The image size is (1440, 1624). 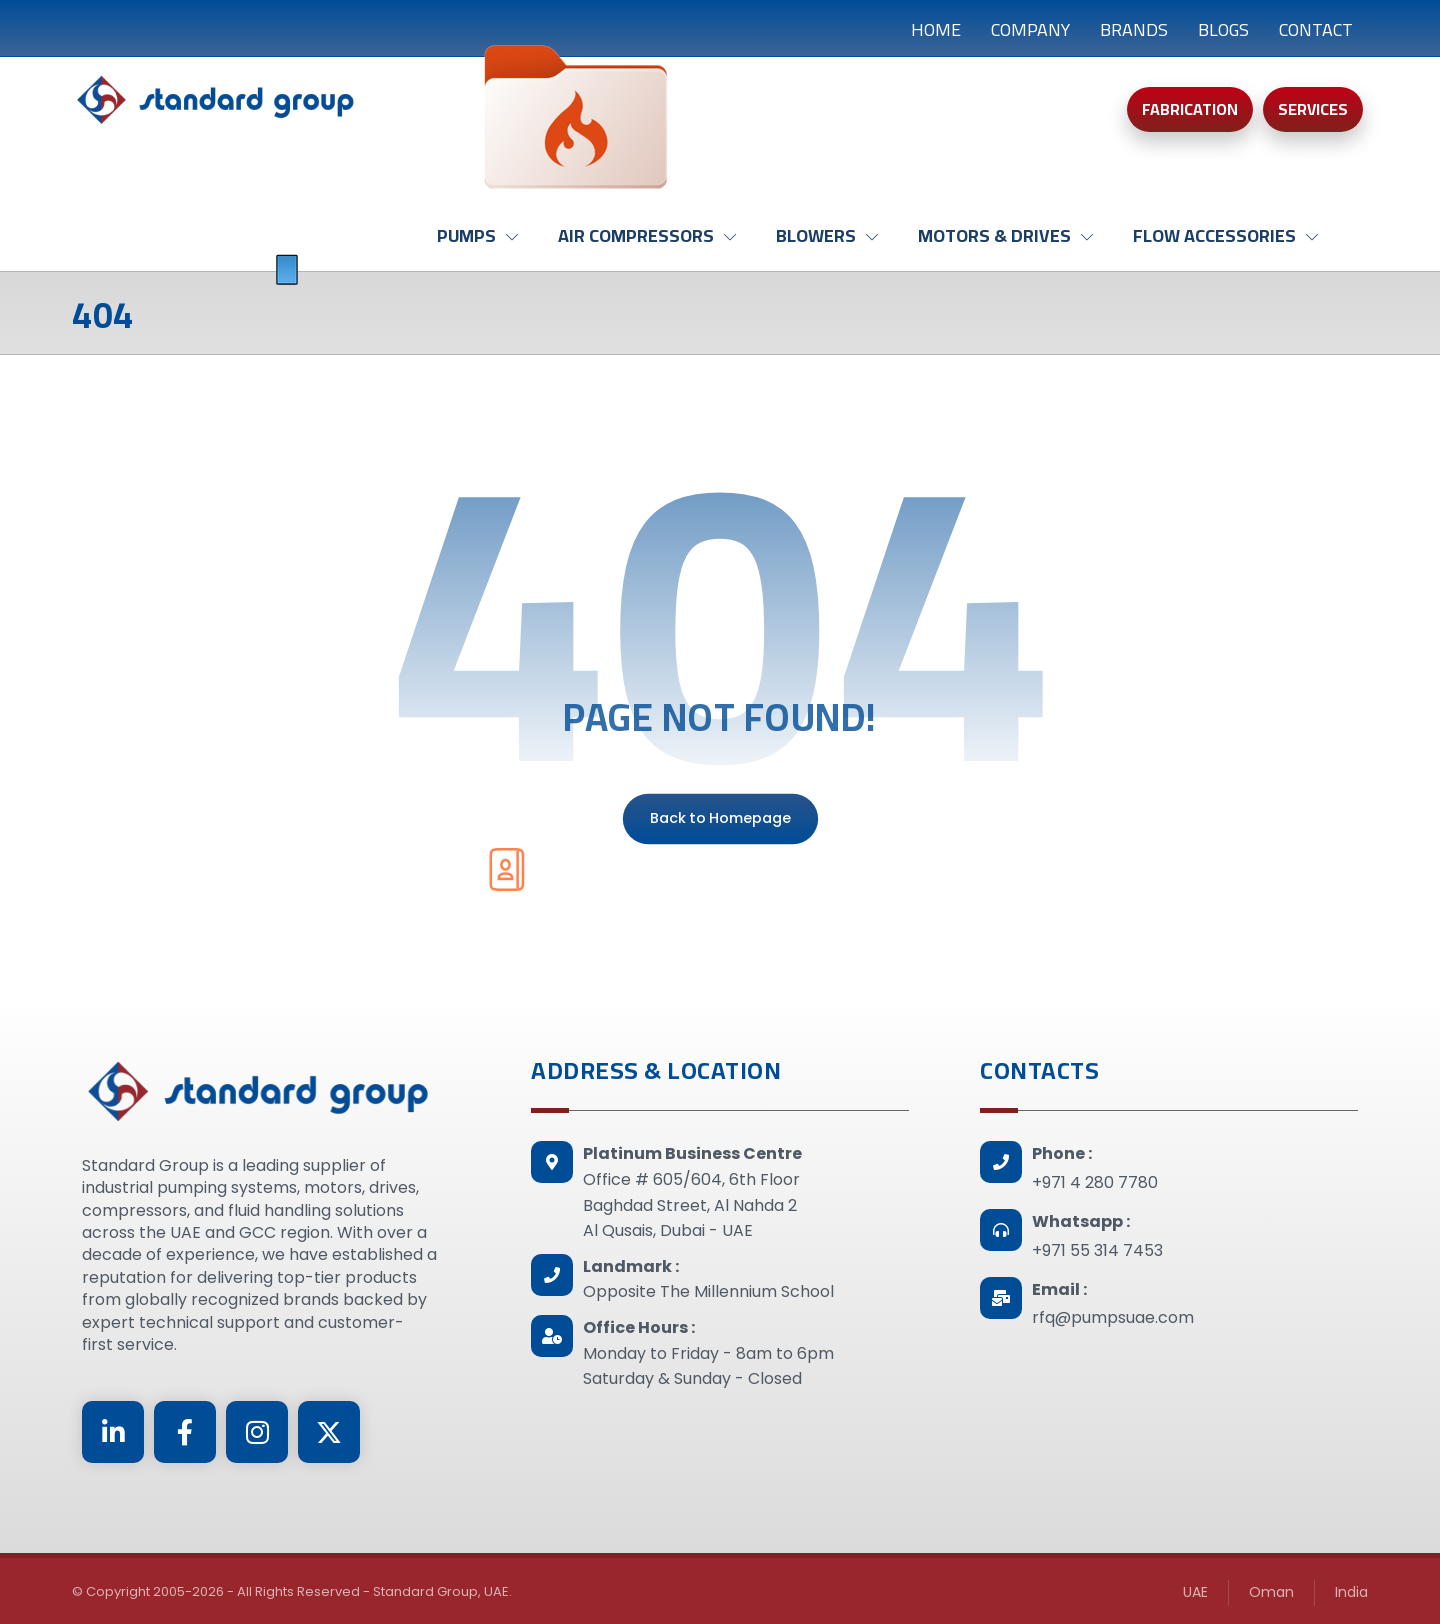 I want to click on iPad Air M2 device icon, so click(x=287, y=270).